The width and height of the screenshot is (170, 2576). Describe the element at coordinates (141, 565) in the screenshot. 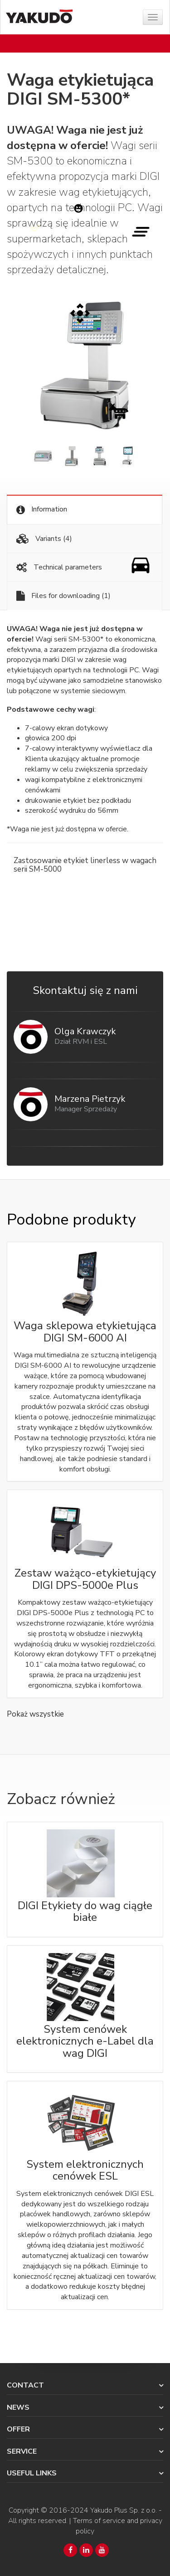

I see `time to leave notification for upcoming trip` at that location.